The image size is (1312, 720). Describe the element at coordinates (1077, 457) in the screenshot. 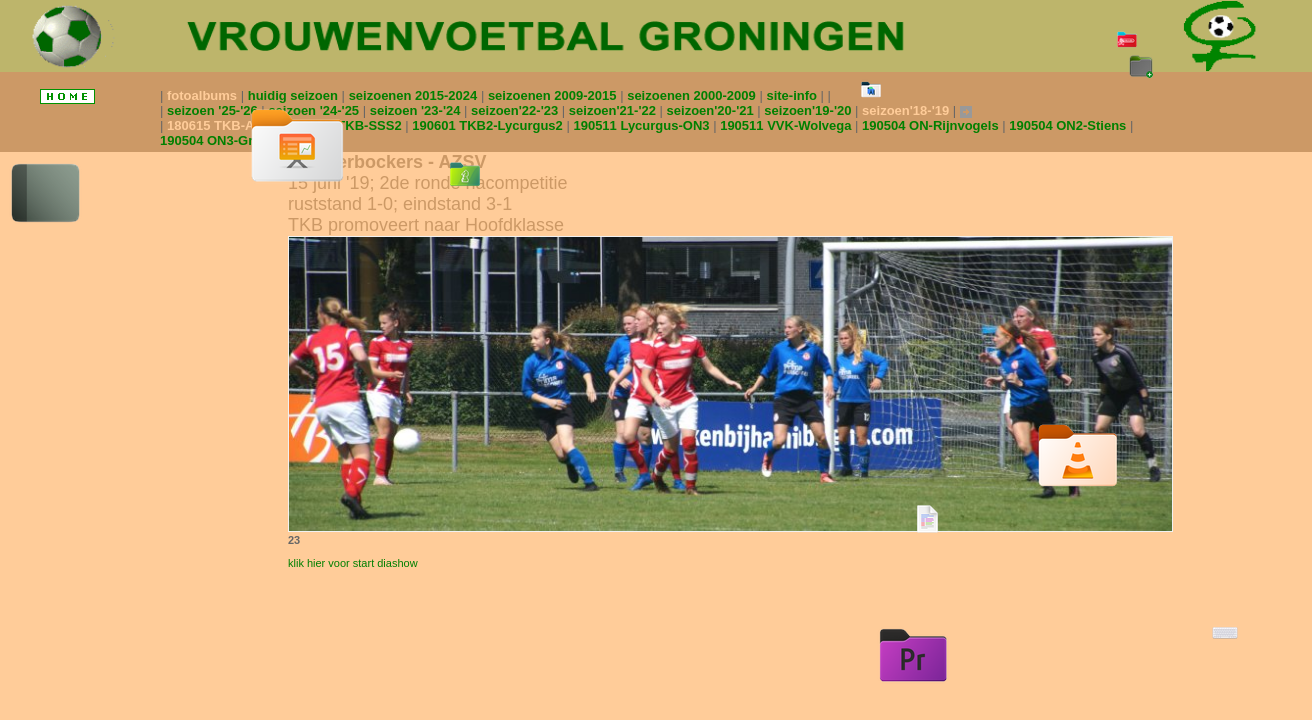

I see `open folder containing VLC media player files` at that location.